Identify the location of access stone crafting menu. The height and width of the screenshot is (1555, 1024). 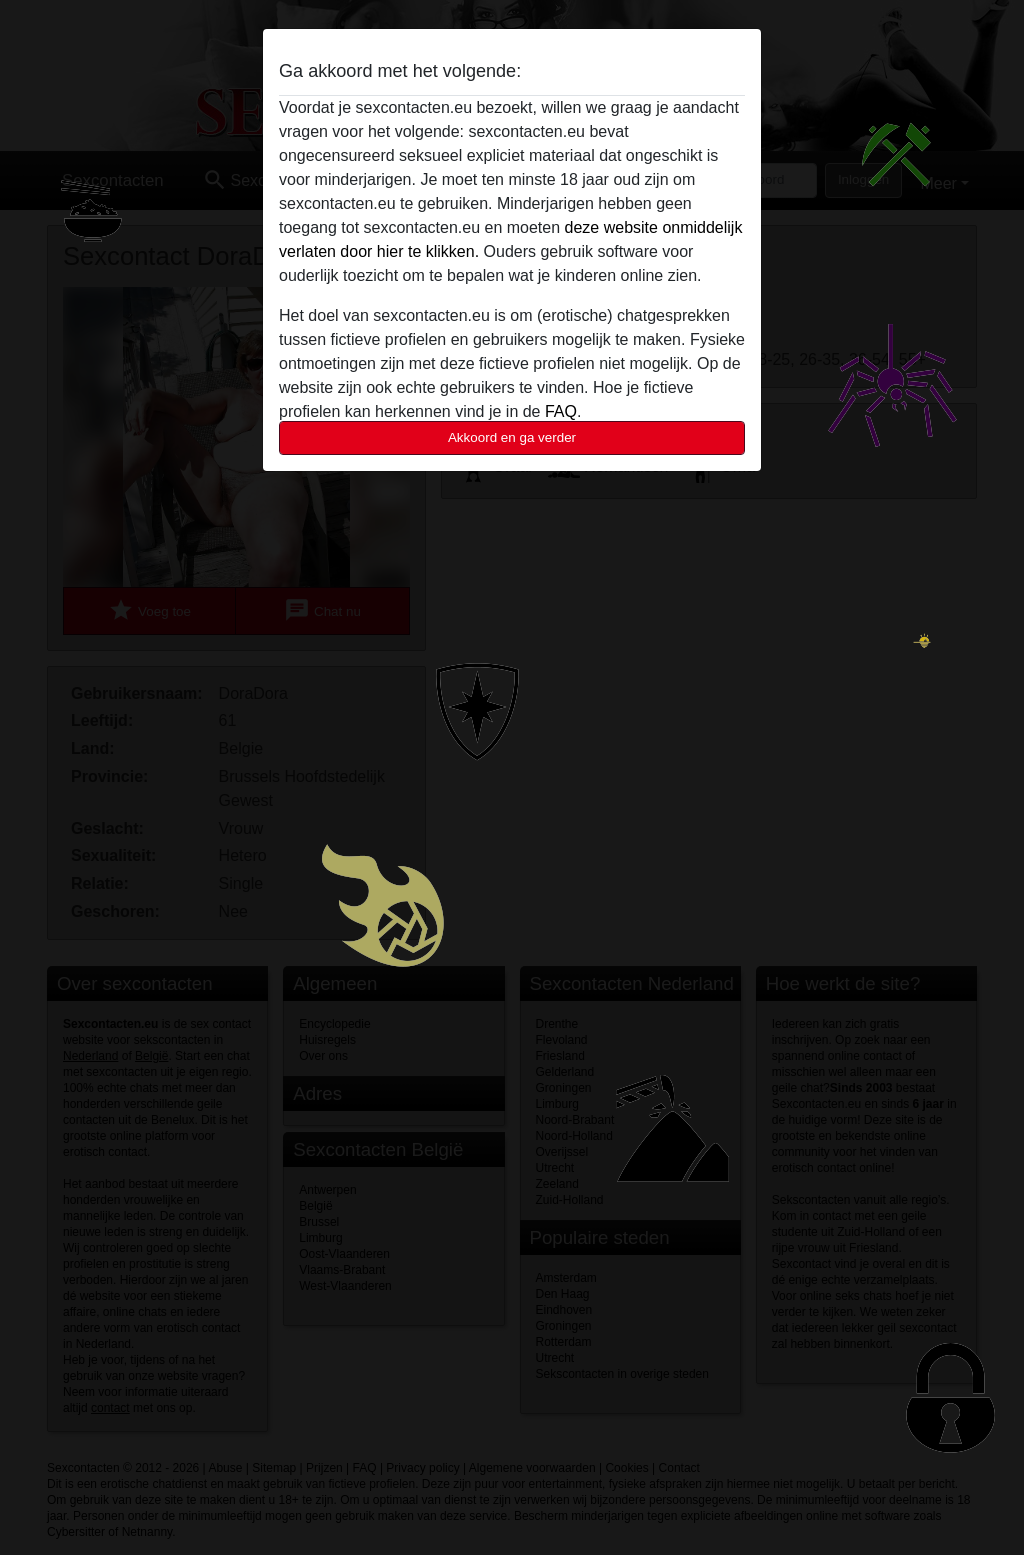
(896, 154).